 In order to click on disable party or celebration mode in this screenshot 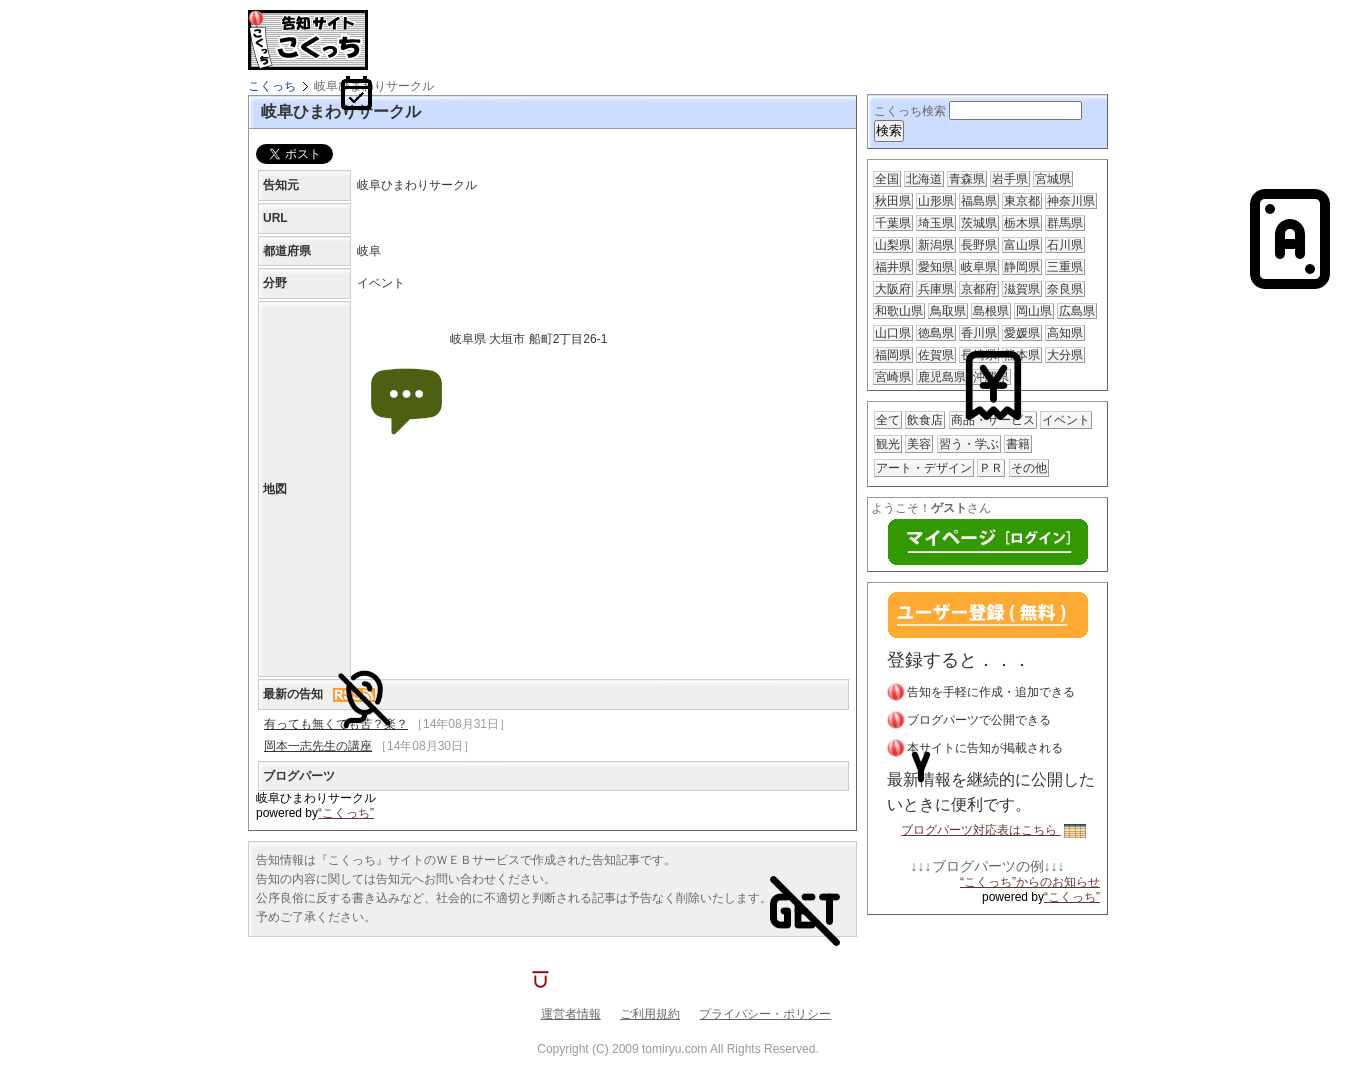, I will do `click(364, 699)`.